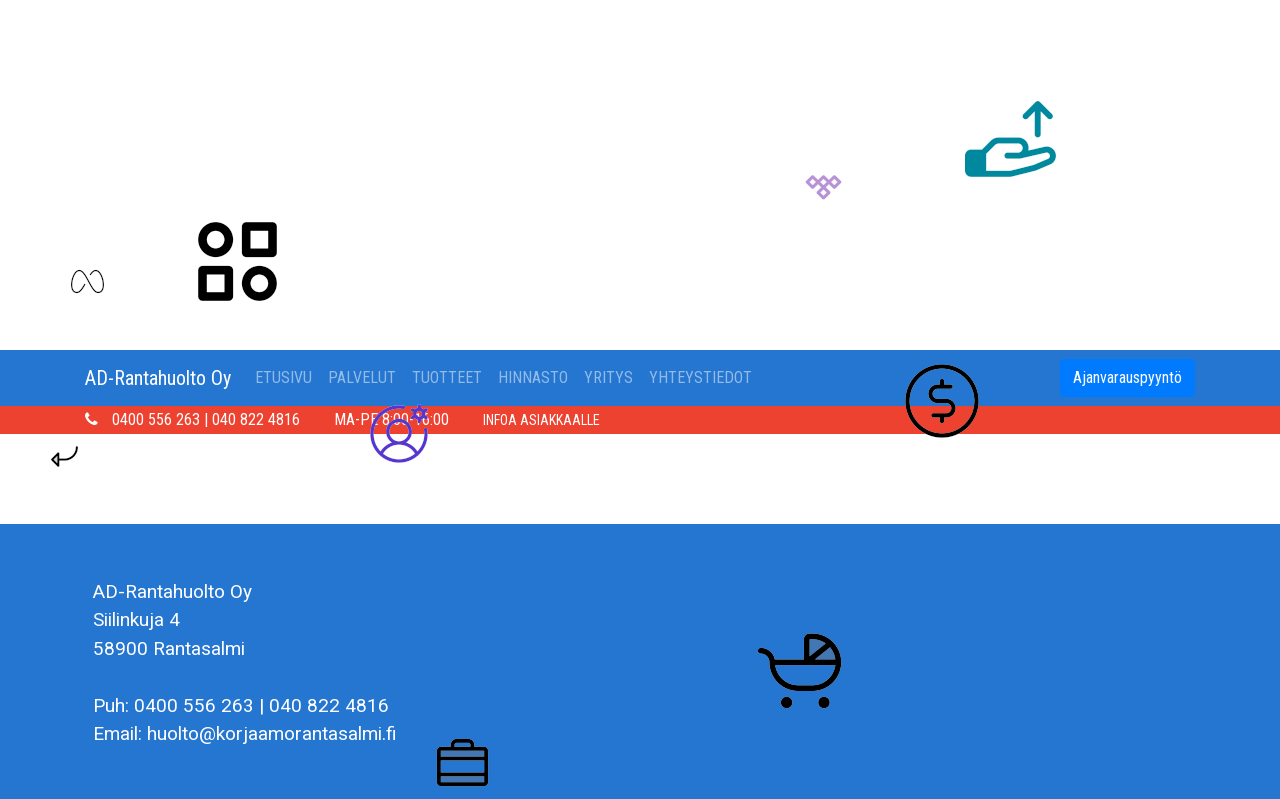 The width and height of the screenshot is (1280, 799). I want to click on open tidal music streaming app, so click(823, 186).